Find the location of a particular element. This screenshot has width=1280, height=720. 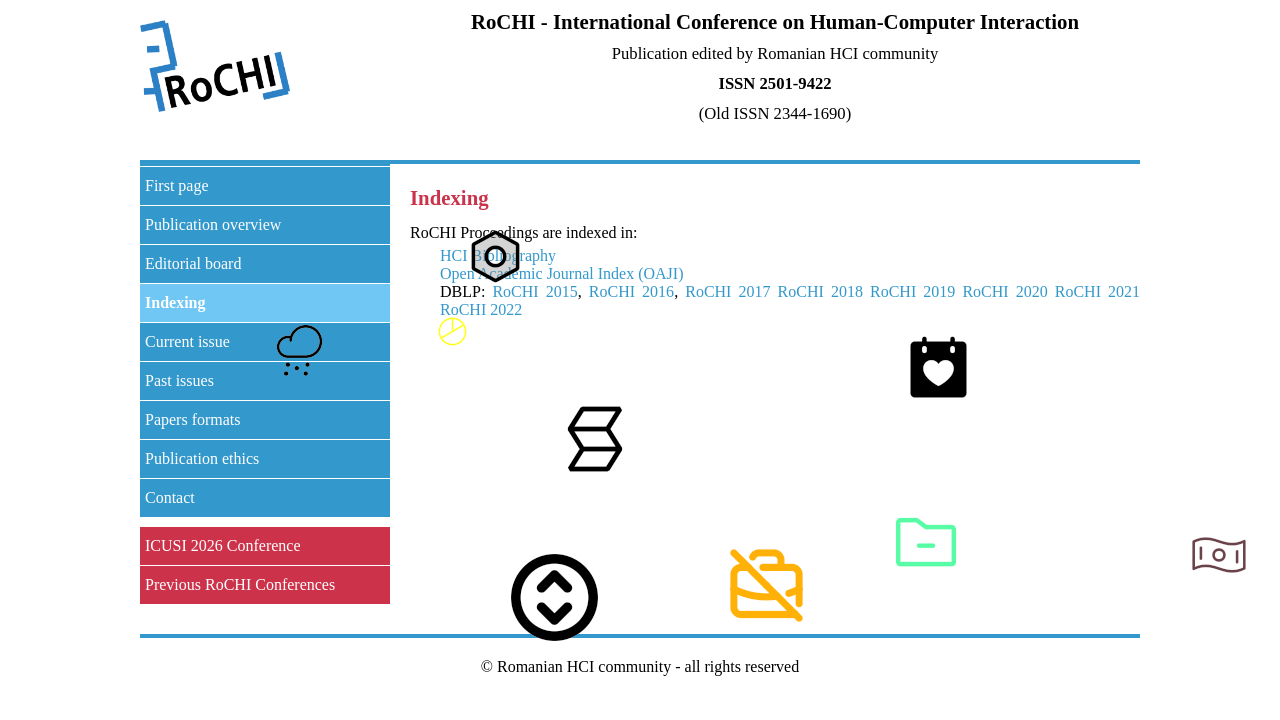

indicates snowy weather conditions is located at coordinates (299, 349).